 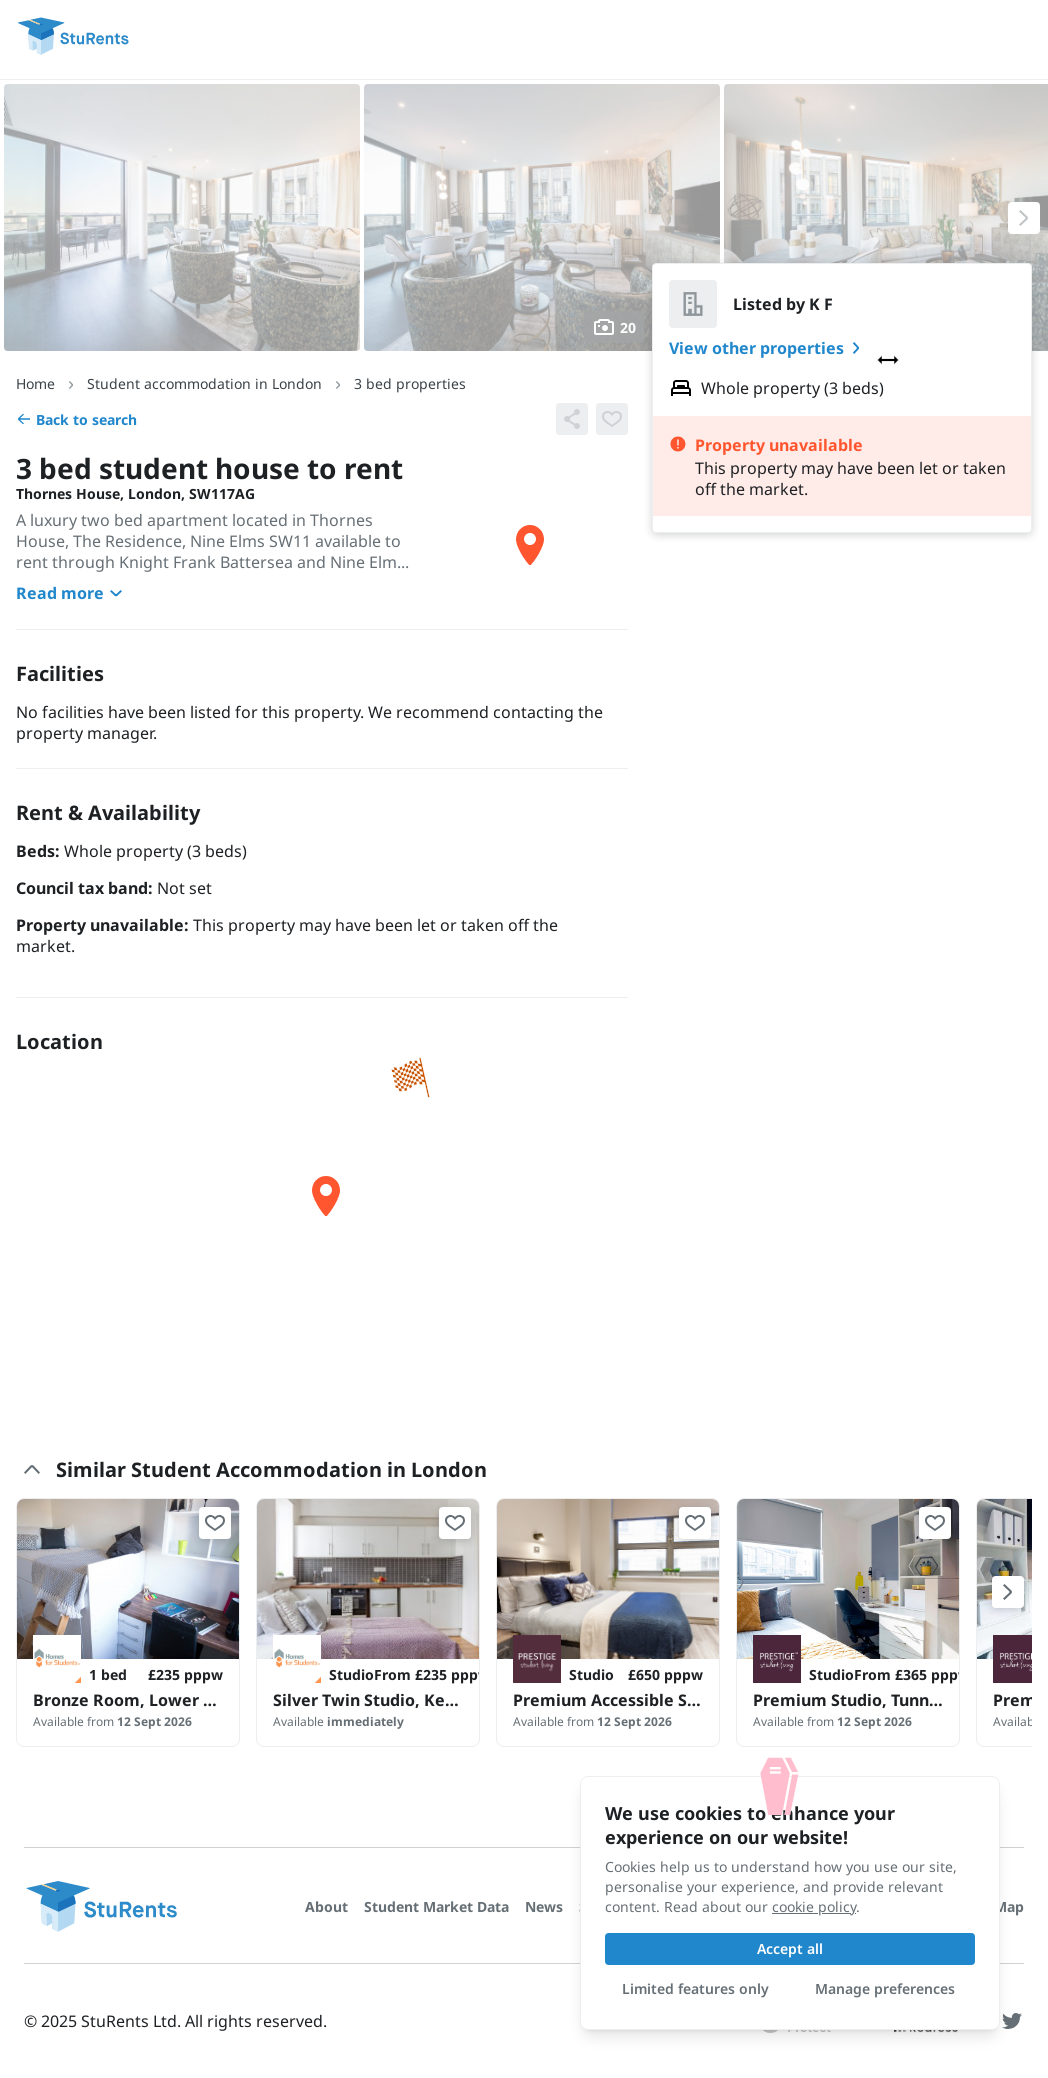 What do you see at coordinates (778, 1786) in the screenshot?
I see `indicates death or game over state` at bounding box center [778, 1786].